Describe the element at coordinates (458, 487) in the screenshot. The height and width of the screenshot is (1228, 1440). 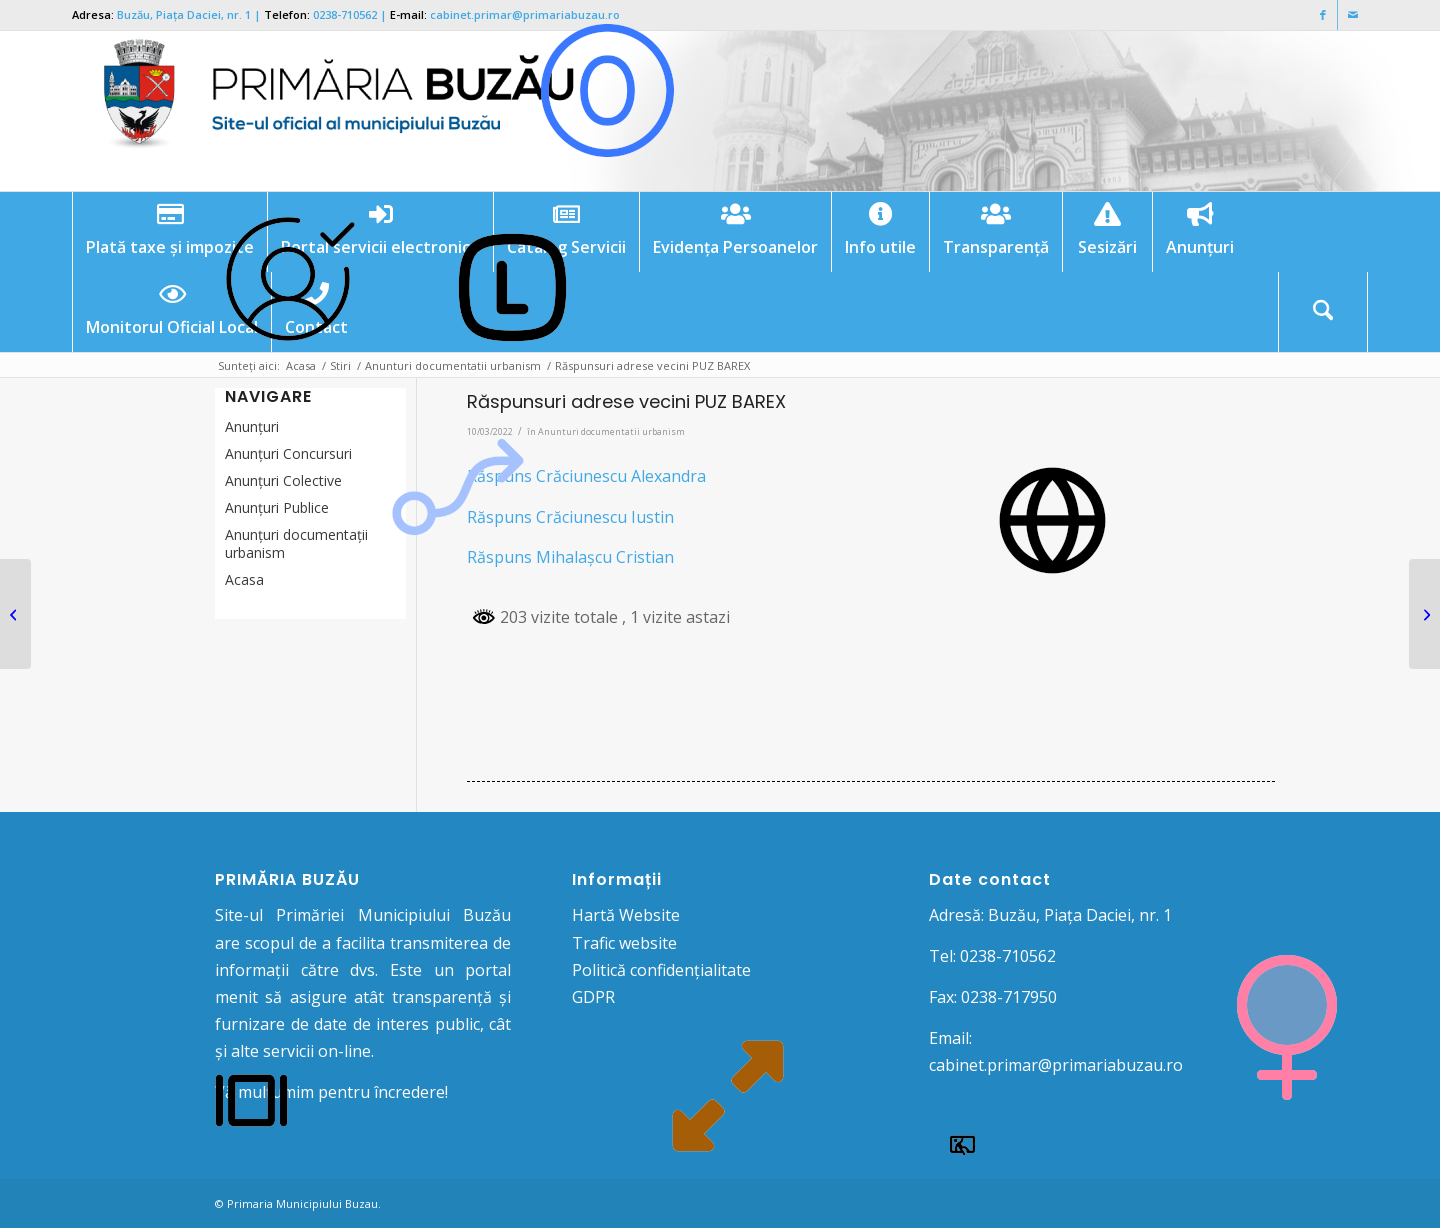
I see `indicates a workflow or process flow direction` at that location.